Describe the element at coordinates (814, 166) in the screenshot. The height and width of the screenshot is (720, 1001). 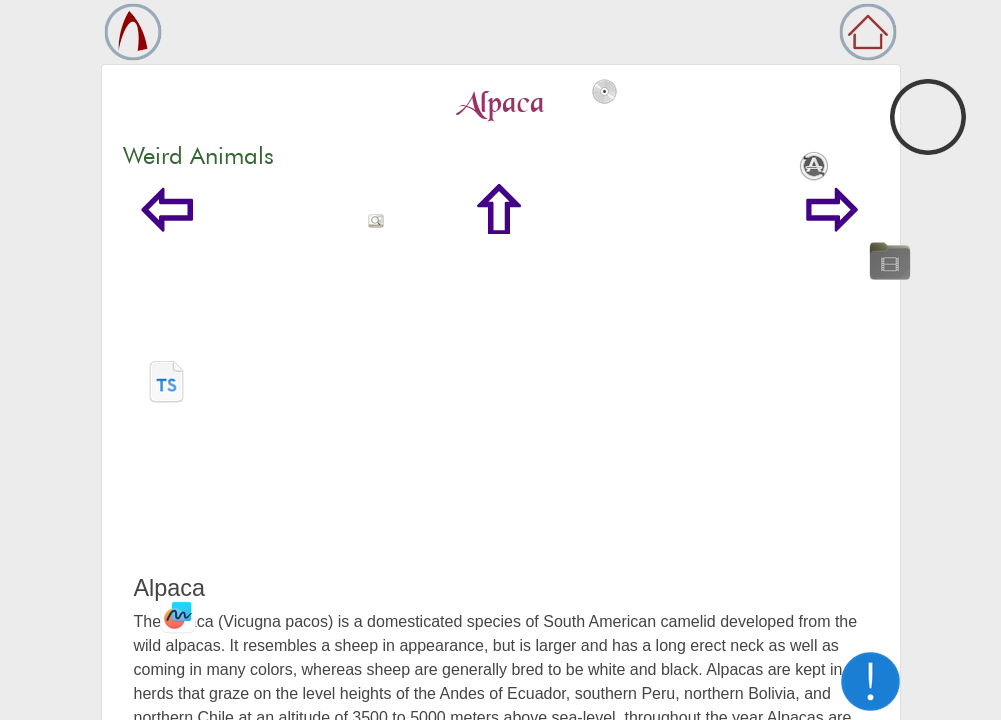
I see `check for available software updates` at that location.